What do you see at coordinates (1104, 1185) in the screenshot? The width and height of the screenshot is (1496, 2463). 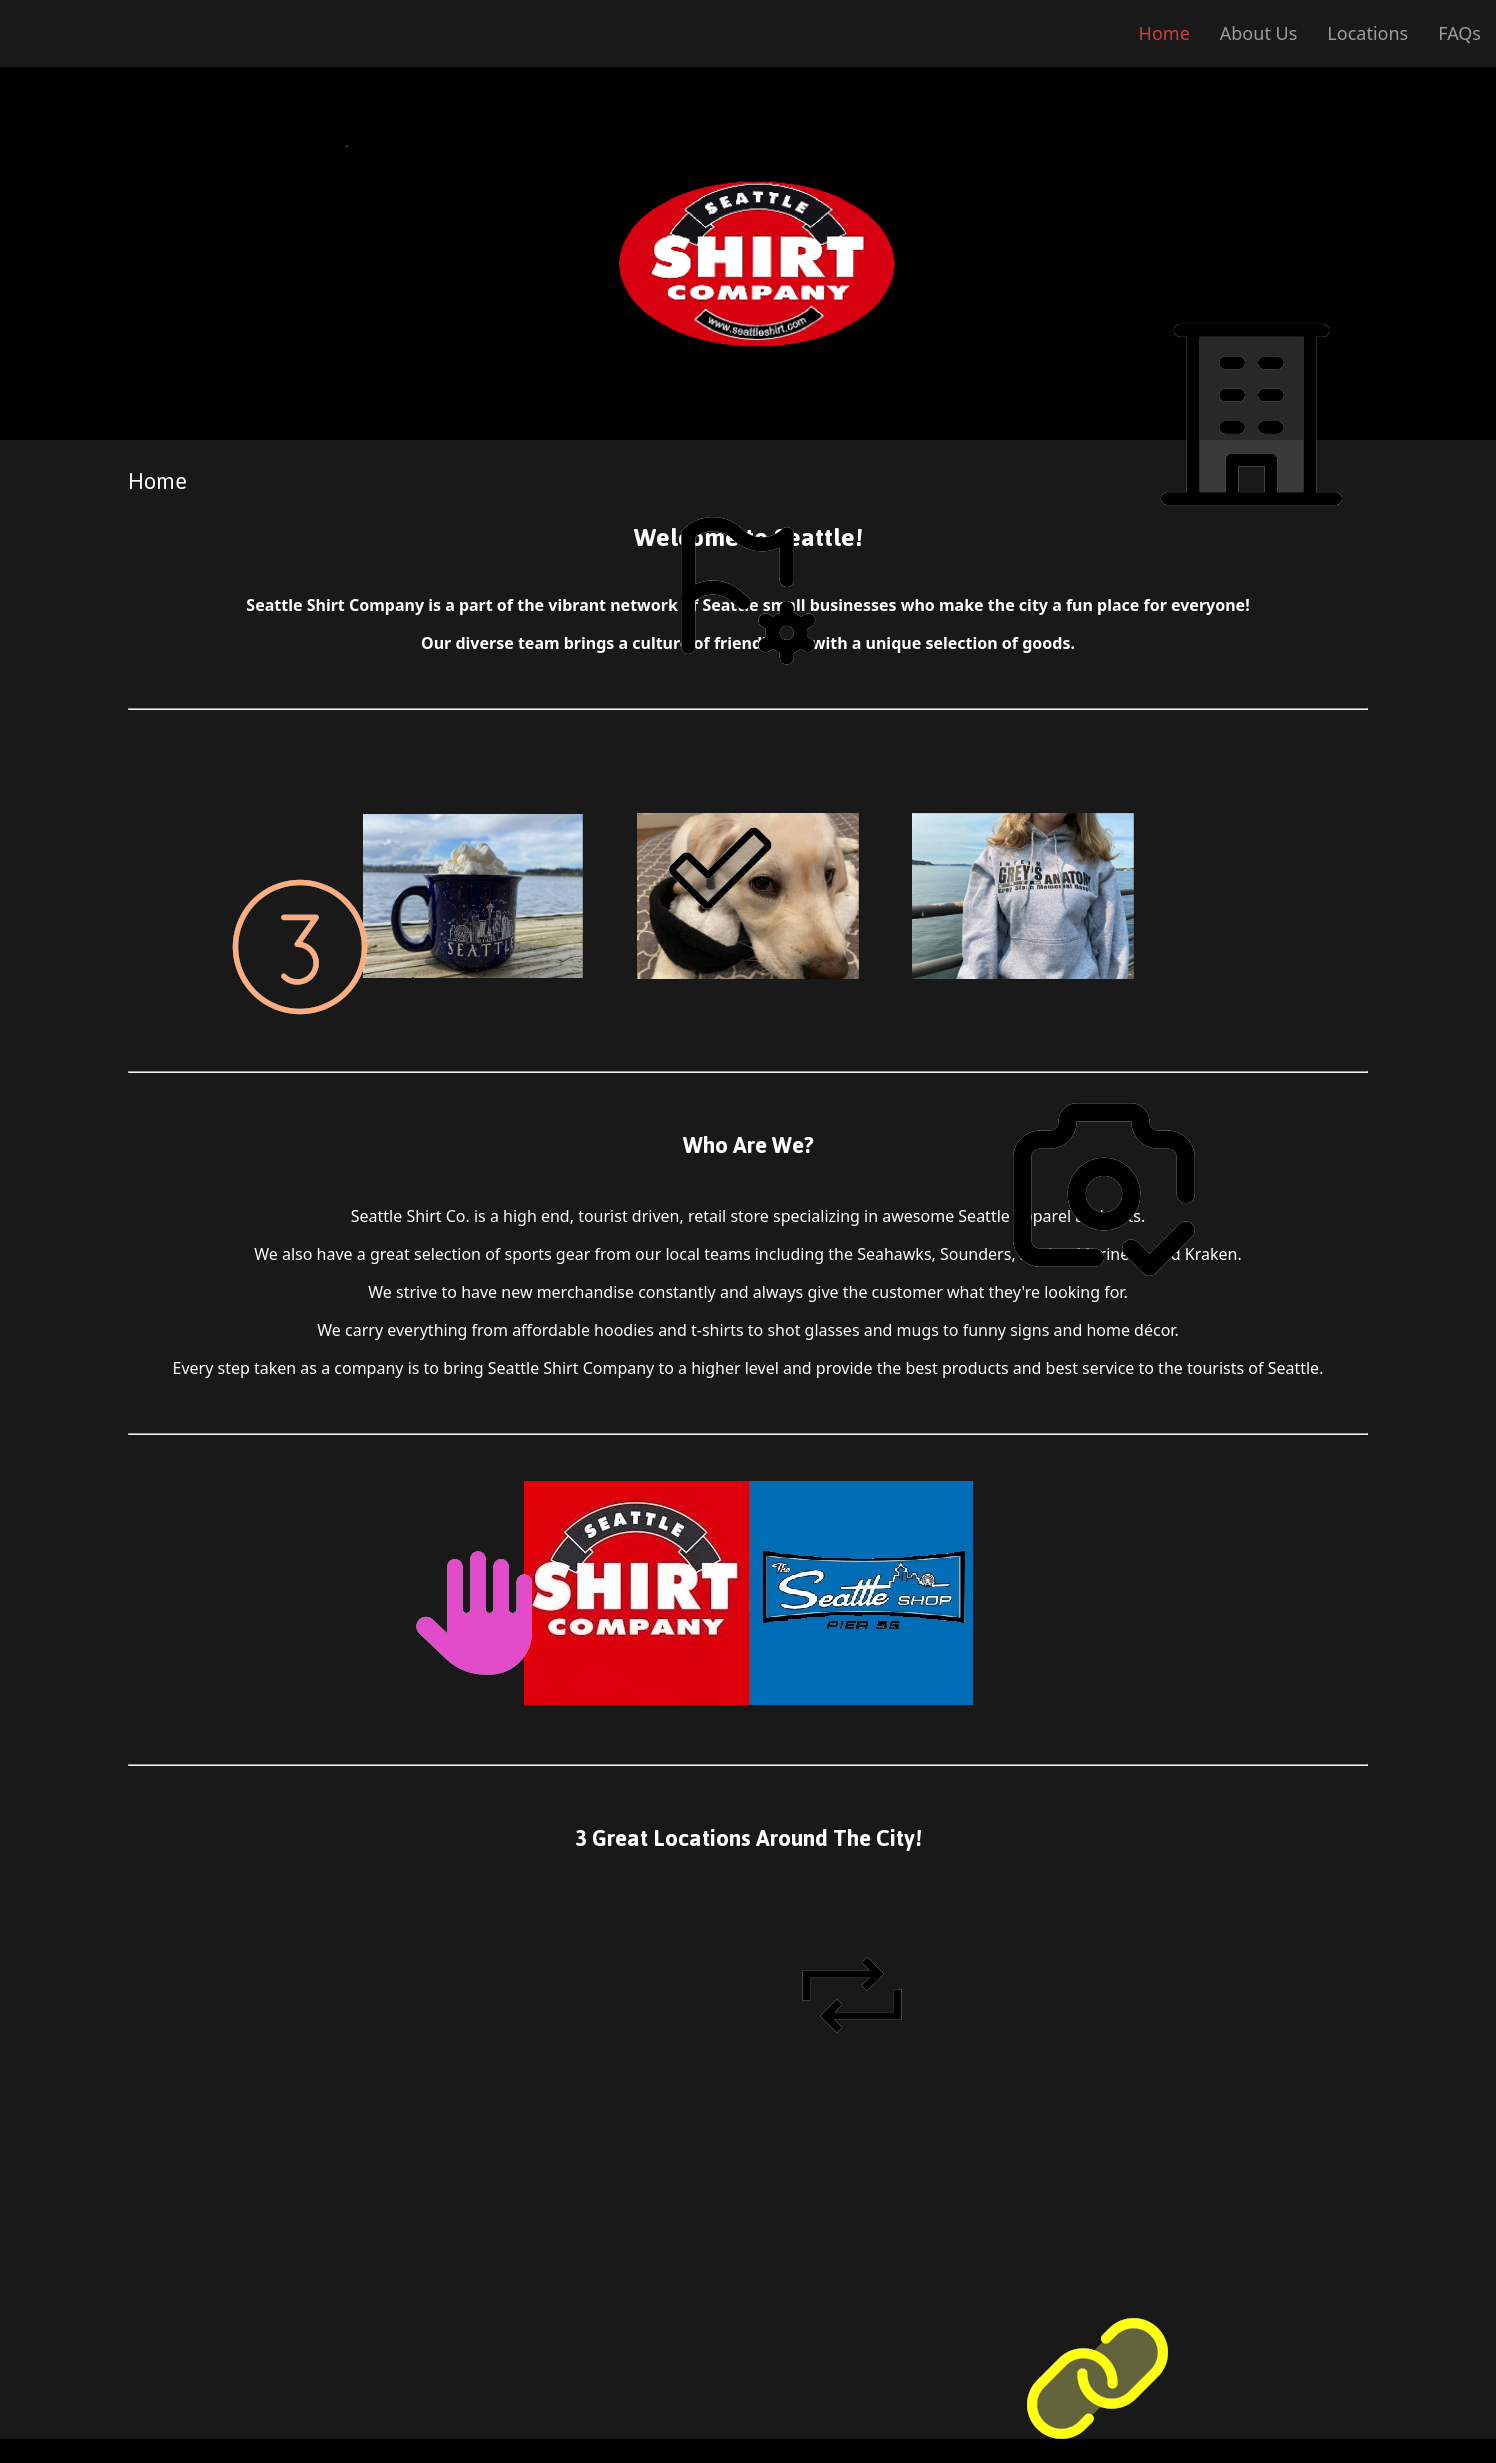 I see `photo successfully uploaded or verified` at bounding box center [1104, 1185].